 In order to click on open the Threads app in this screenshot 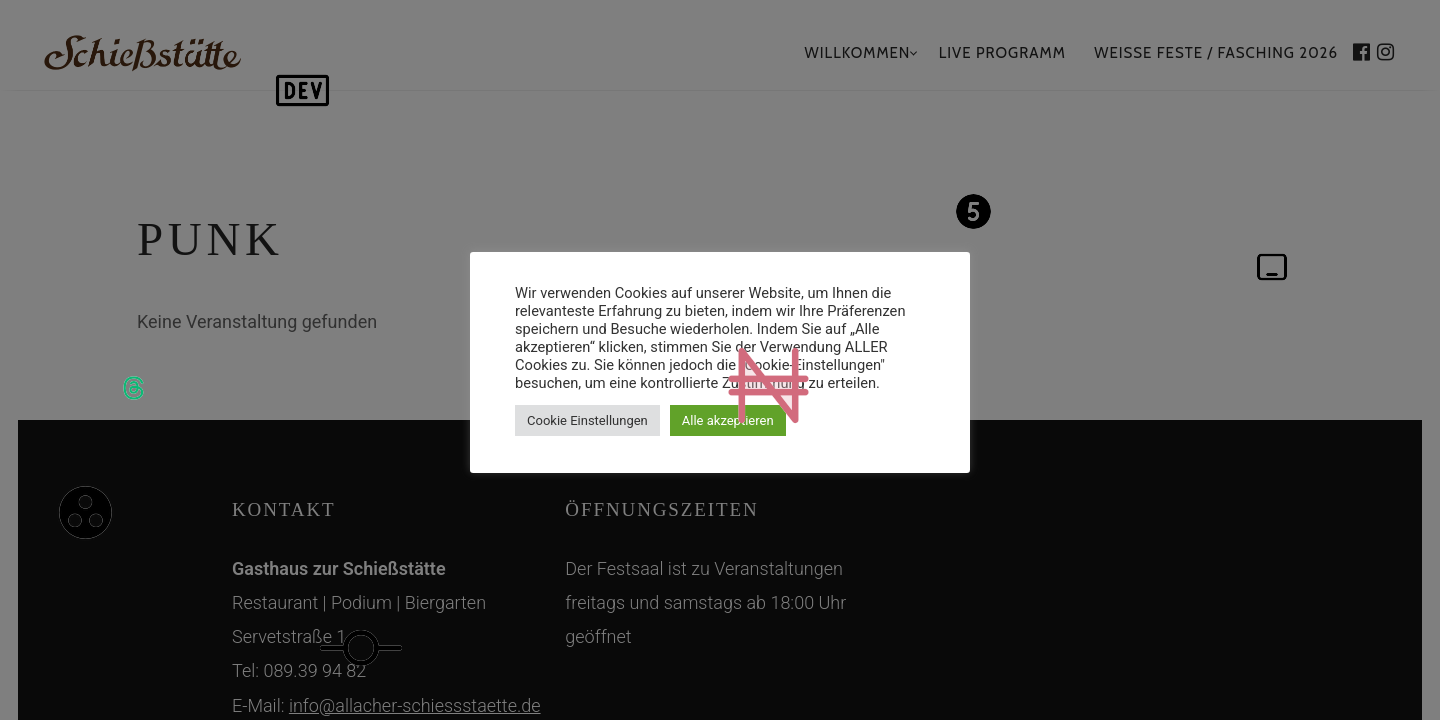, I will do `click(134, 388)`.